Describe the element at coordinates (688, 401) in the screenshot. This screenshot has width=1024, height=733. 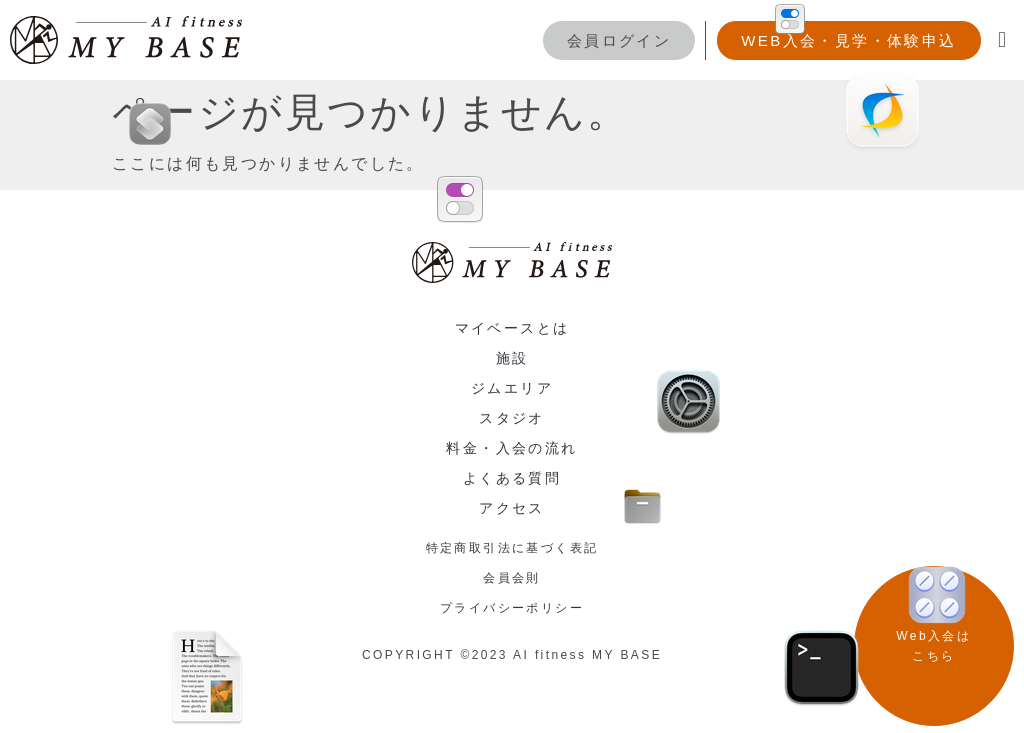
I see `open system settings` at that location.